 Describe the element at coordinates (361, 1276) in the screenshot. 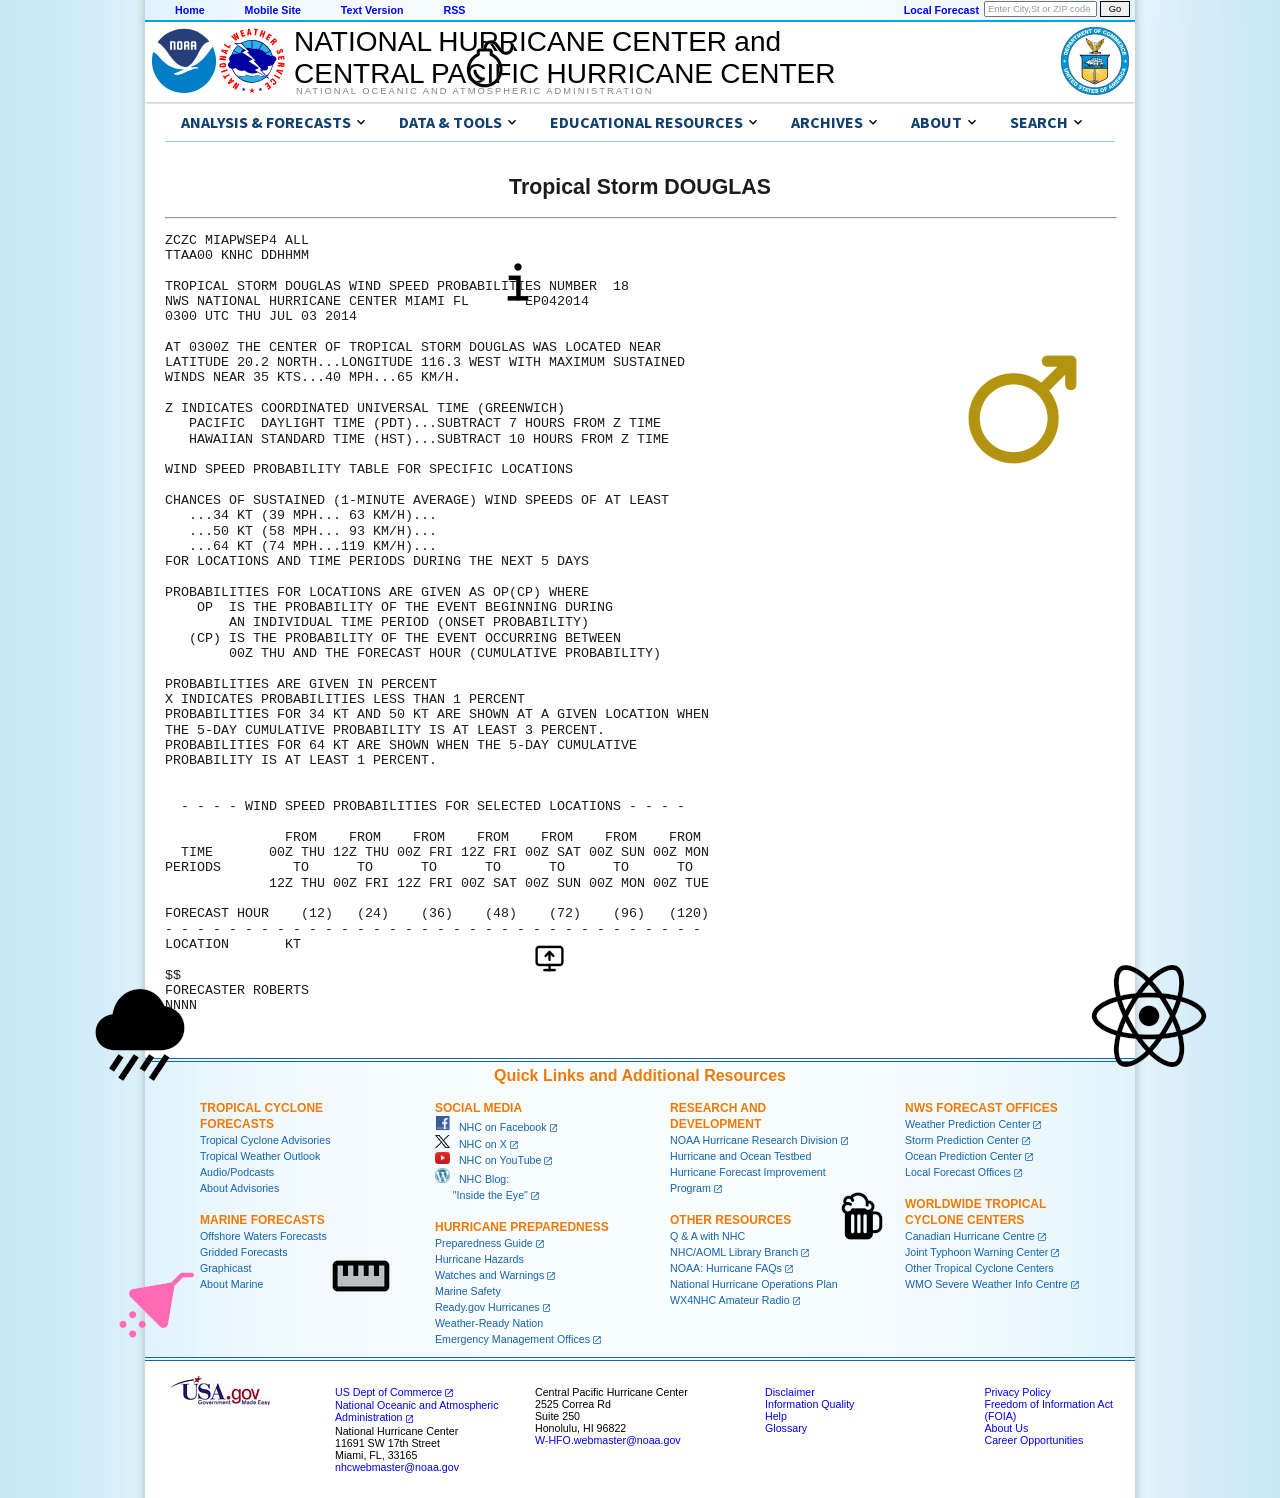

I see `access ruler or measurement tool` at that location.